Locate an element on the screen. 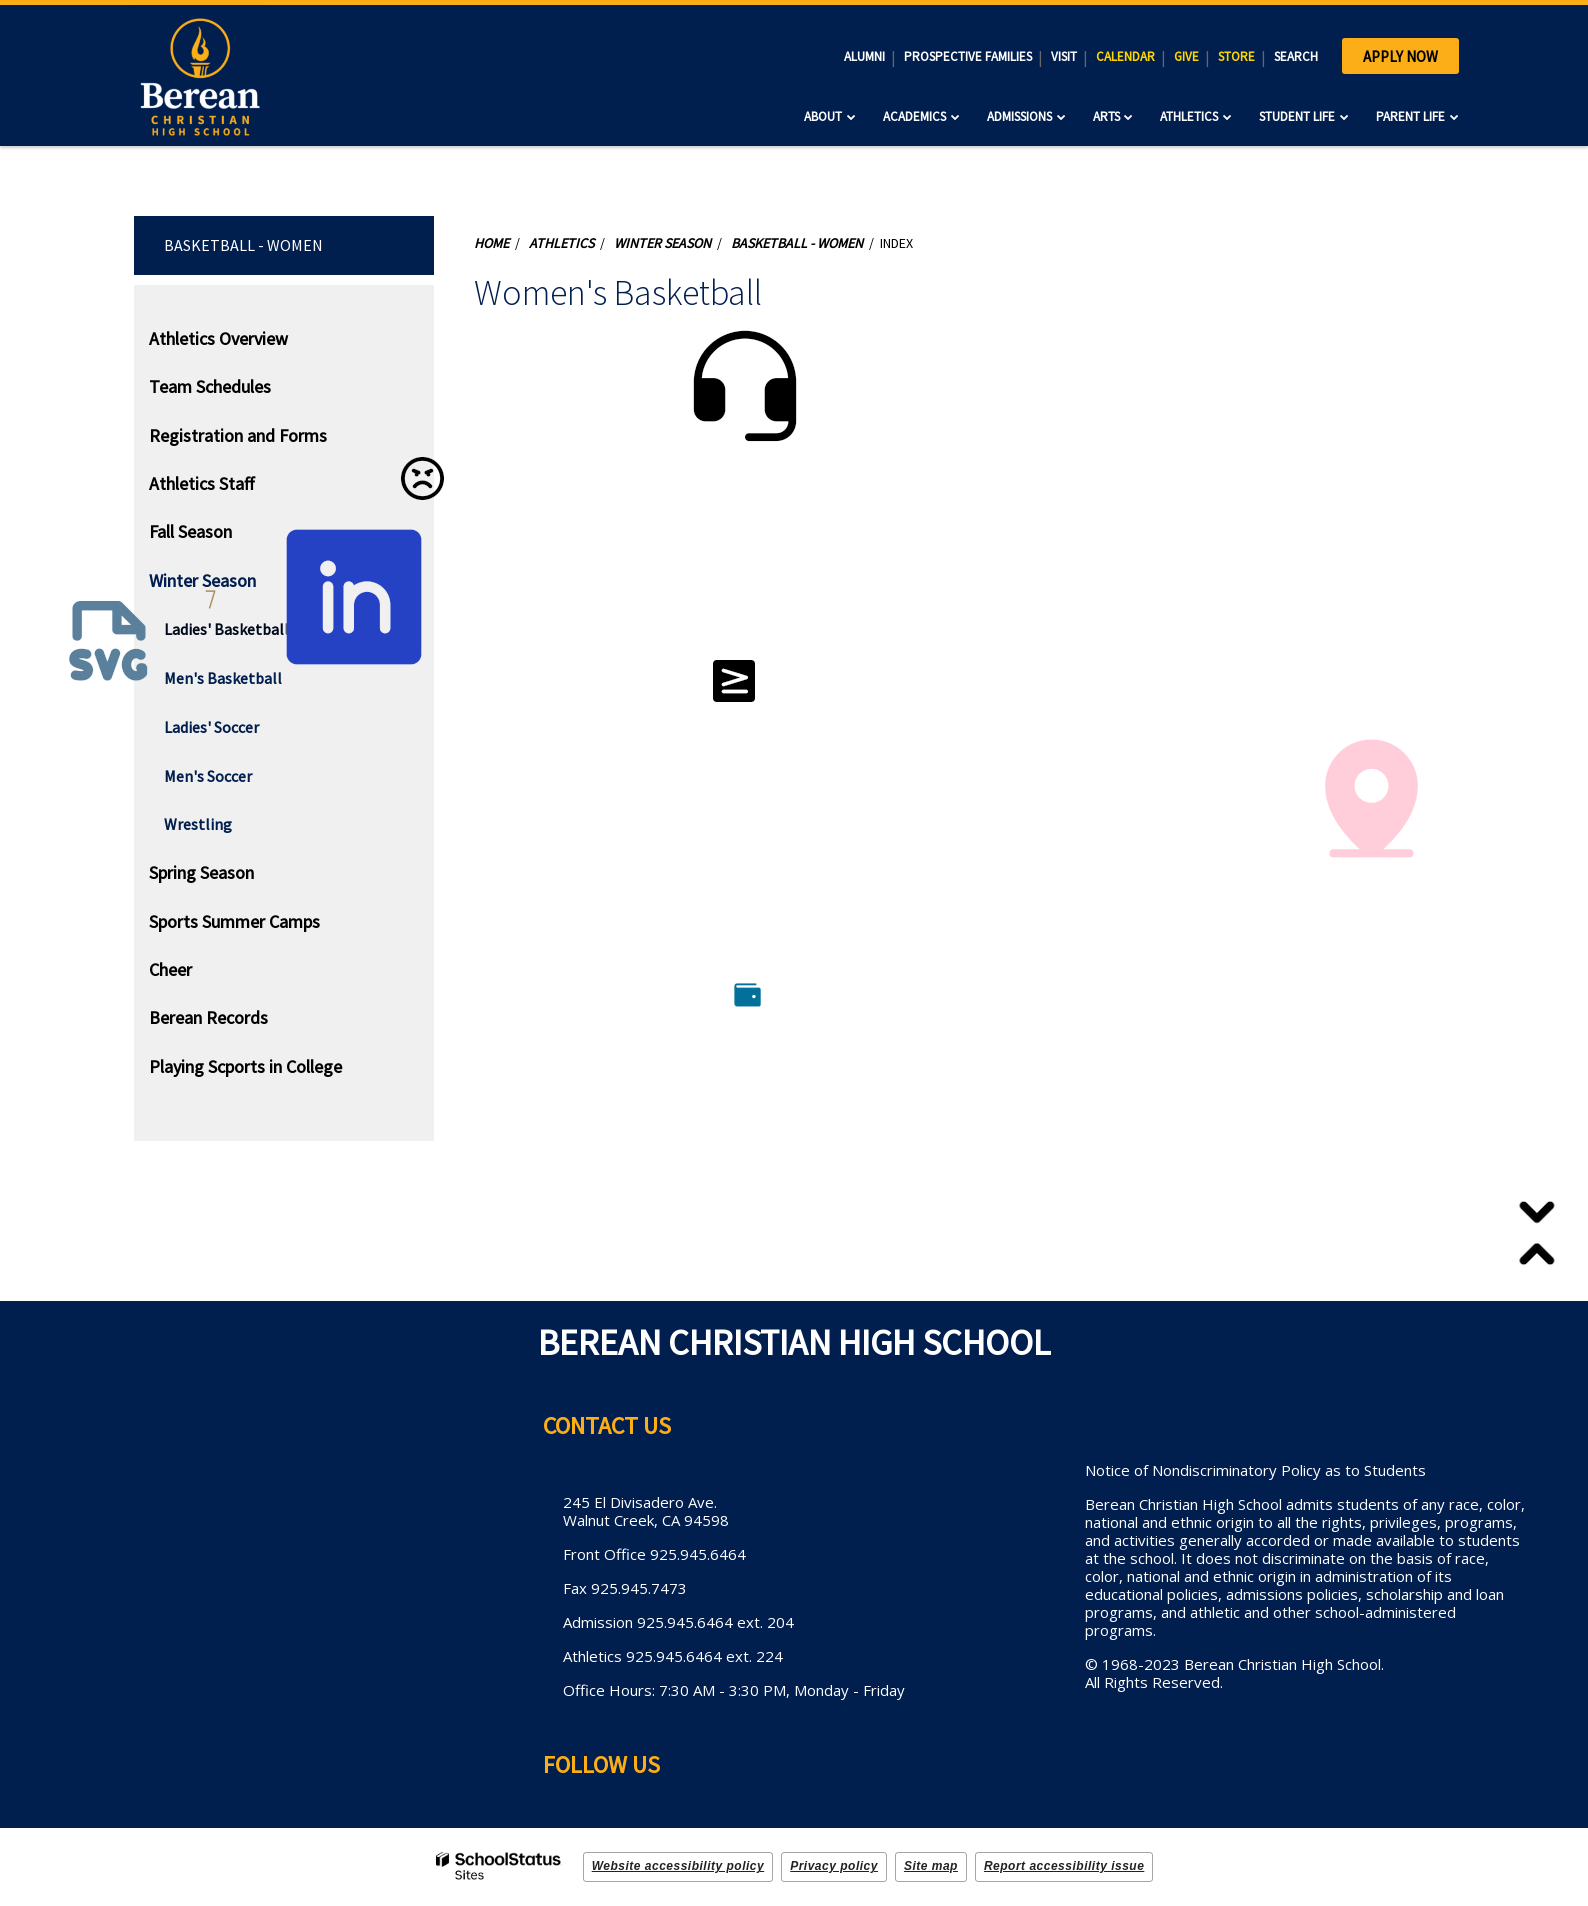 The width and height of the screenshot is (1588, 1906). greater than or equal to mathematical operator is located at coordinates (734, 681).